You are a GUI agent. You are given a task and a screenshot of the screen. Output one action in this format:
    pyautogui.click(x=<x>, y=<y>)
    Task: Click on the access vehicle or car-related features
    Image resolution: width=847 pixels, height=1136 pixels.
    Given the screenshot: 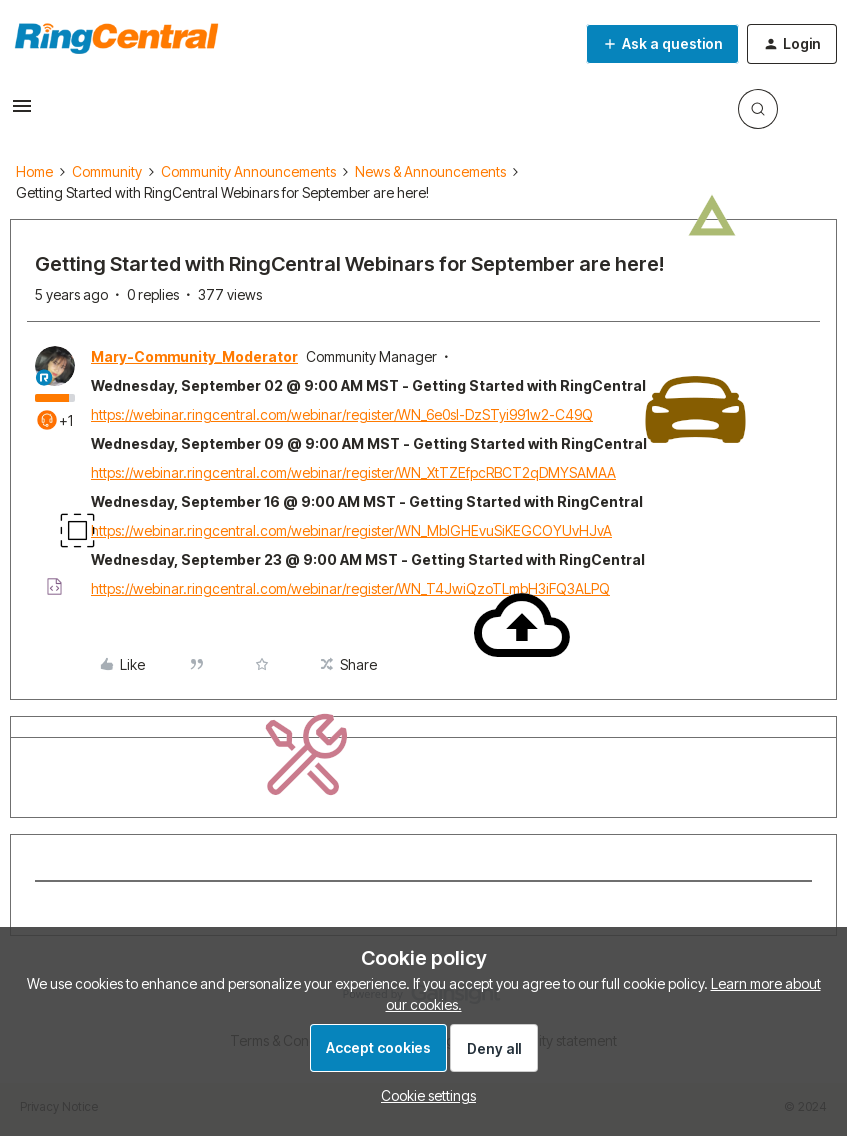 What is the action you would take?
    pyautogui.click(x=695, y=409)
    